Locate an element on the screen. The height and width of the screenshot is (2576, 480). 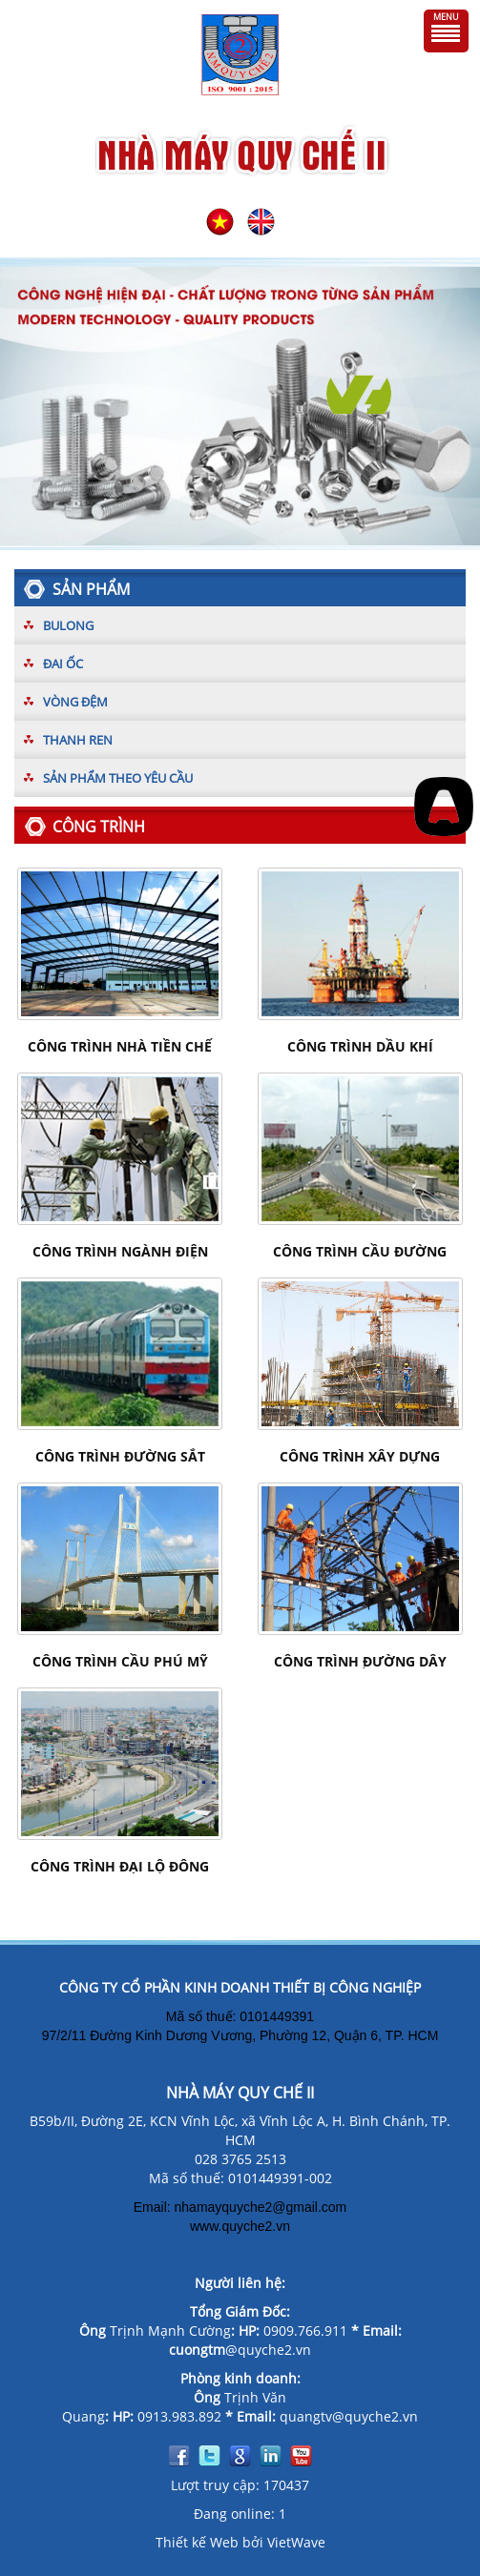
access travel or trip planning features is located at coordinates (212, 1180).